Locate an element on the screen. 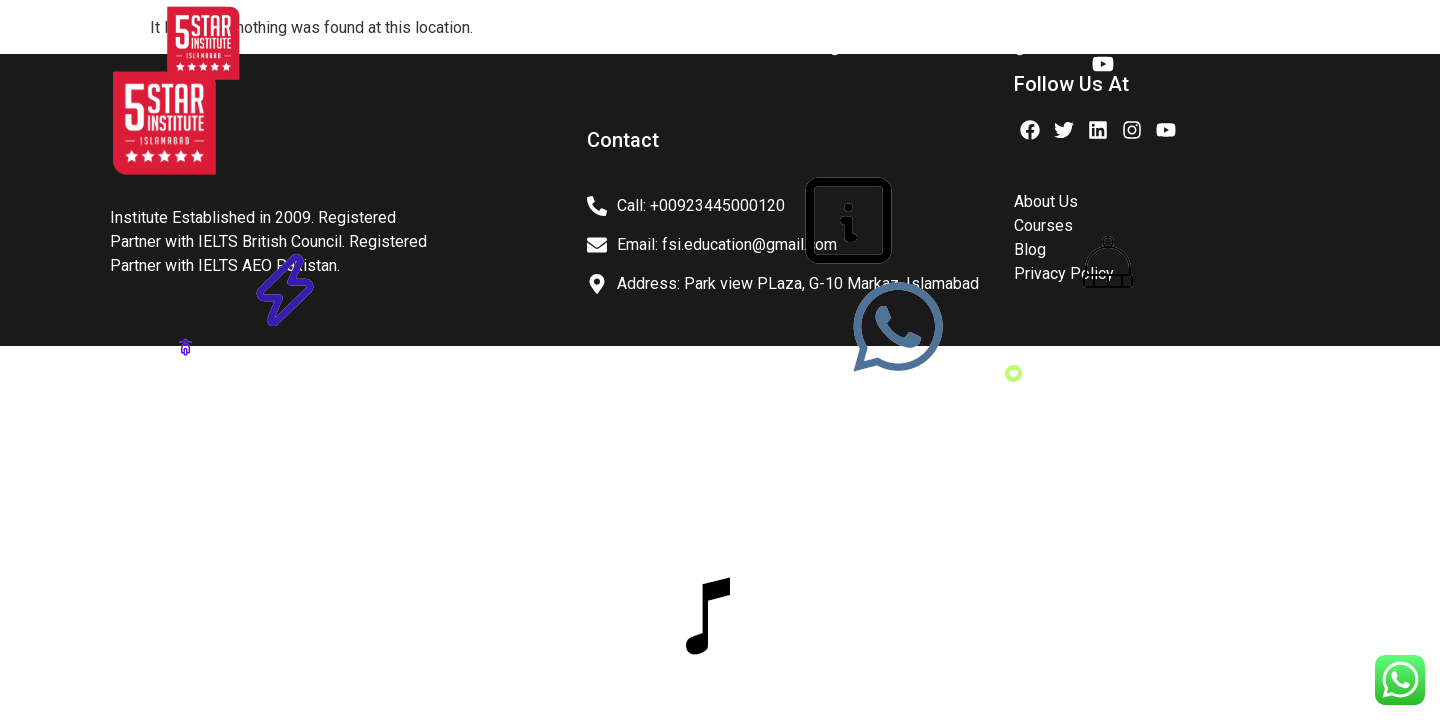 This screenshot has width=1440, height=720. select moped or scooter as transportation mode is located at coordinates (185, 347).